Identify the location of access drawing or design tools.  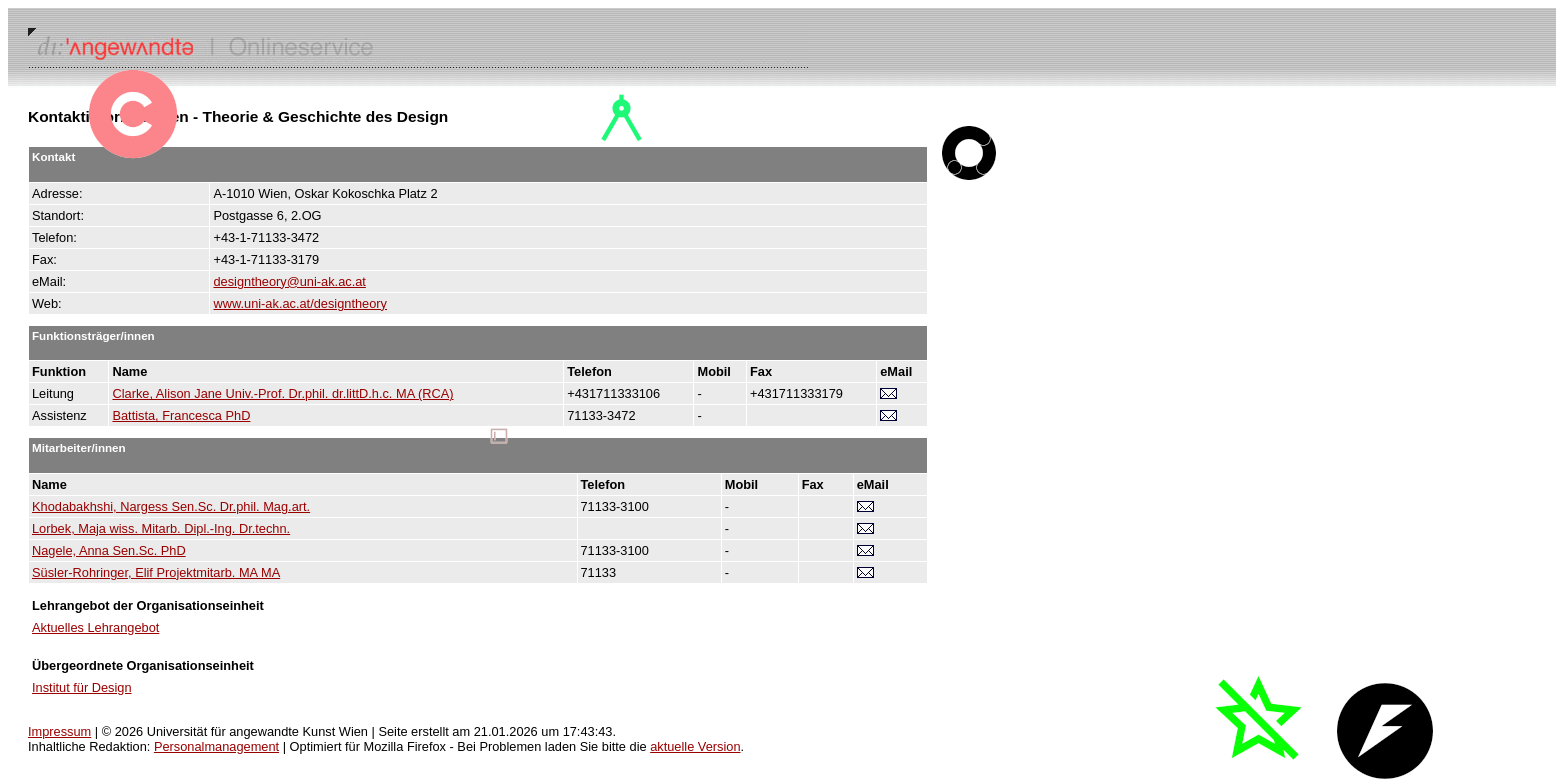
(621, 117).